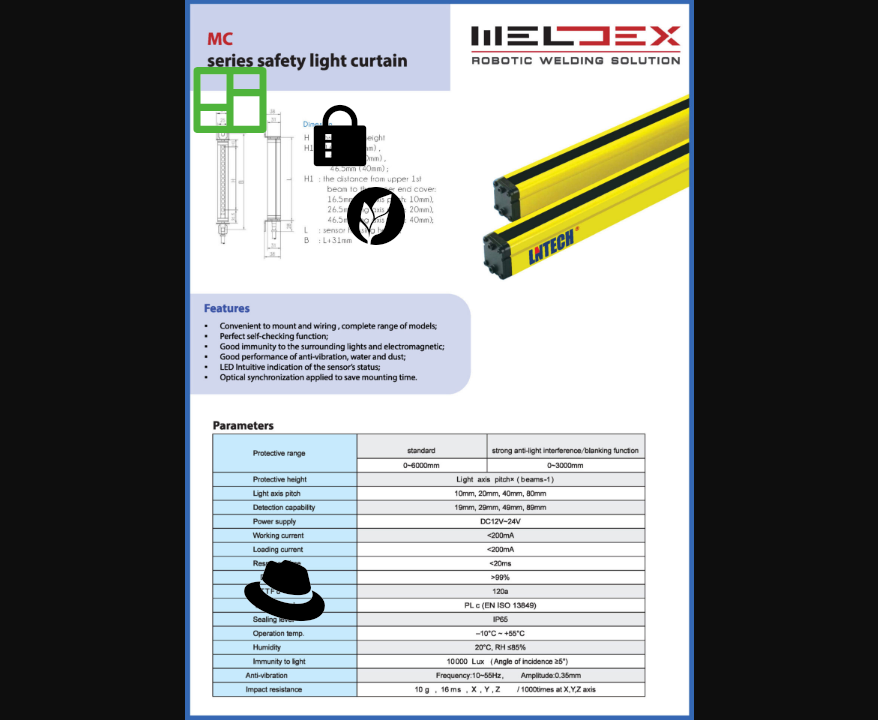 The height and width of the screenshot is (720, 878). What do you see at coordinates (340, 137) in the screenshot?
I see `access a private git repository` at bounding box center [340, 137].